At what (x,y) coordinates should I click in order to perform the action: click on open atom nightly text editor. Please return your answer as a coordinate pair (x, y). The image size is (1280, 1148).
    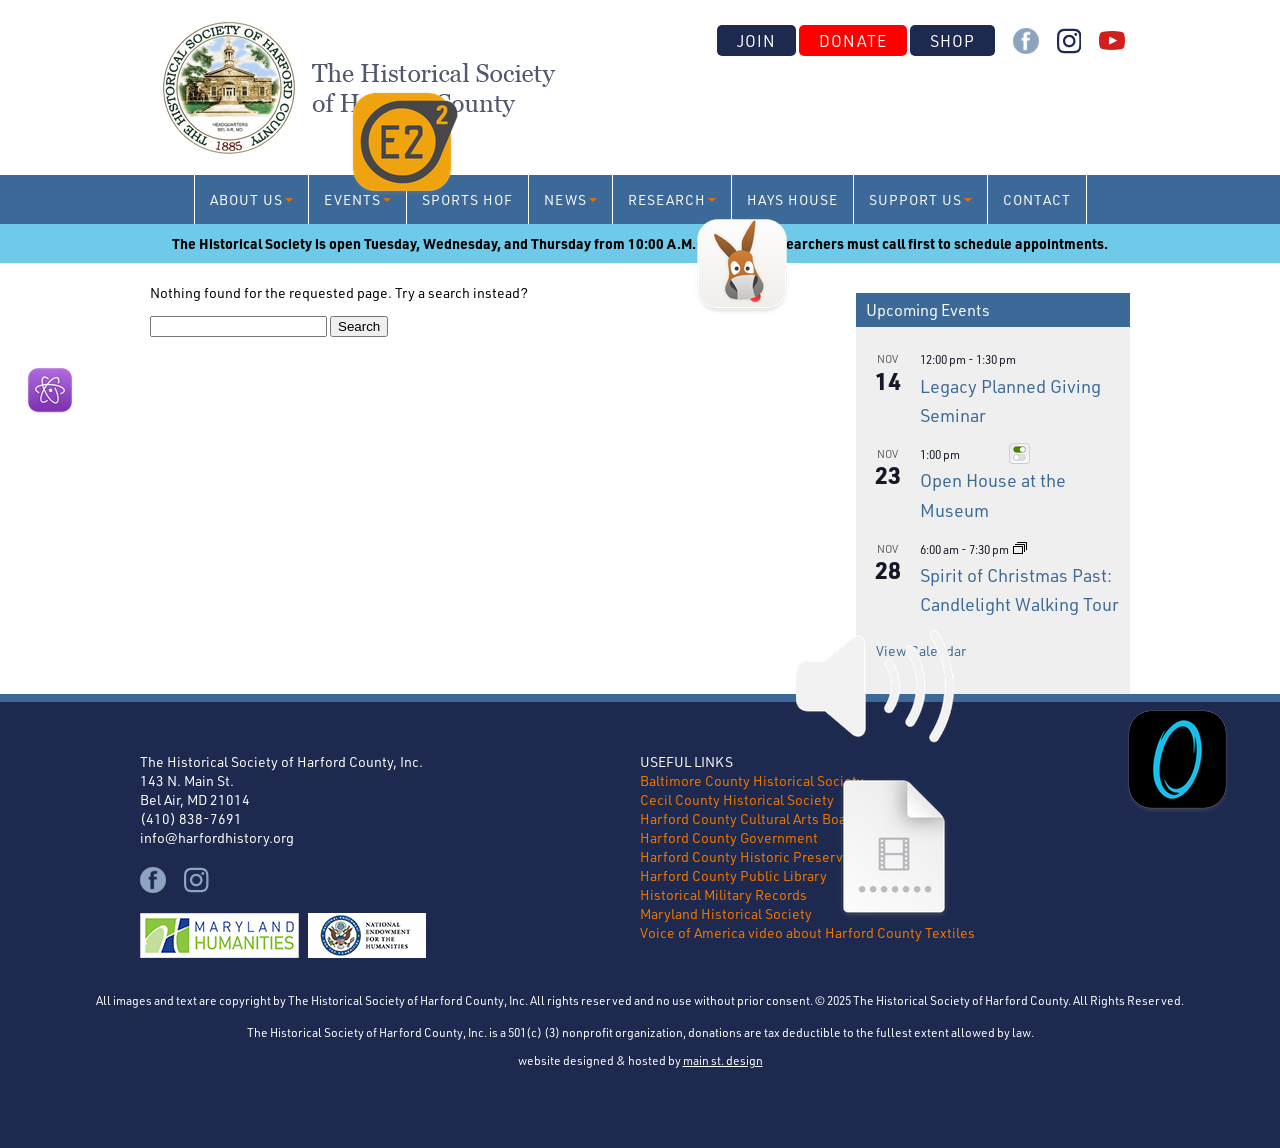
    Looking at the image, I should click on (50, 390).